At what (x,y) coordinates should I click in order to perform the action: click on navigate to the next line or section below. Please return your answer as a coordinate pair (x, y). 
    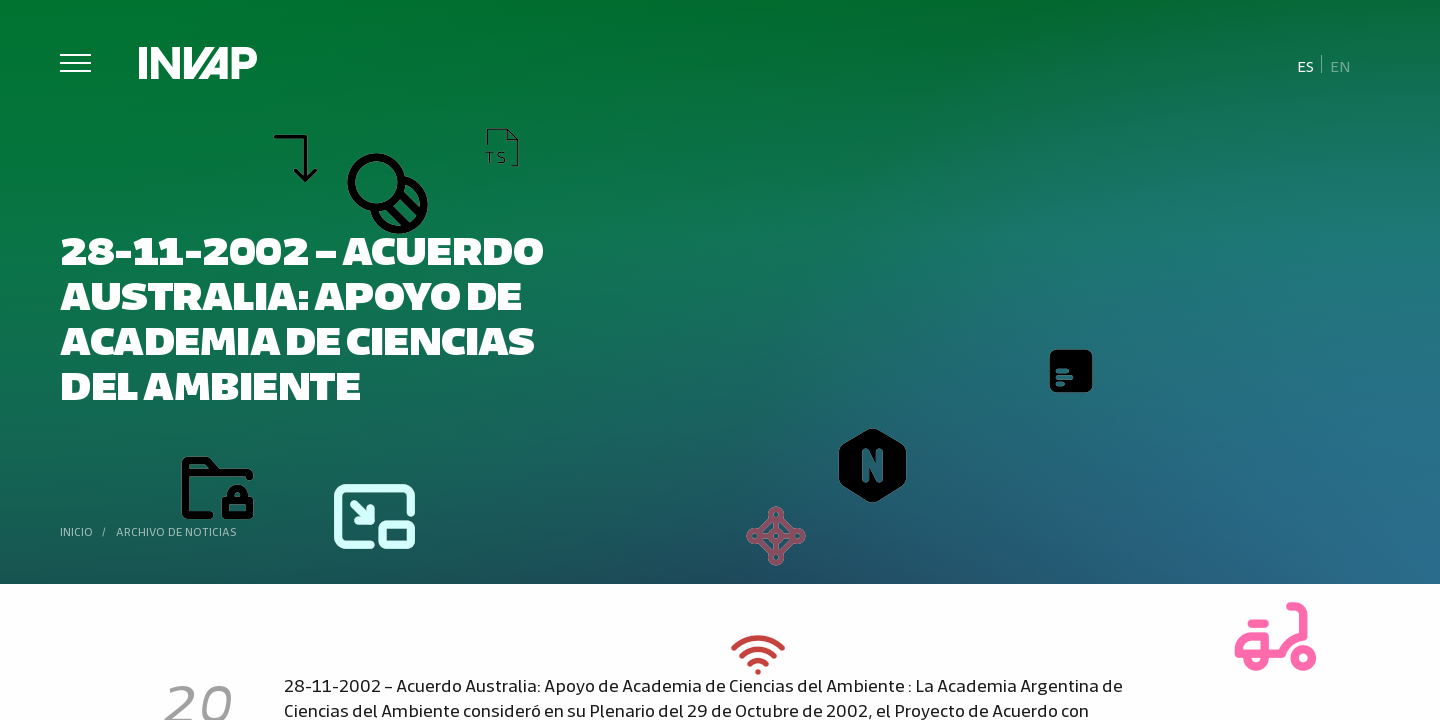
    Looking at the image, I should click on (295, 158).